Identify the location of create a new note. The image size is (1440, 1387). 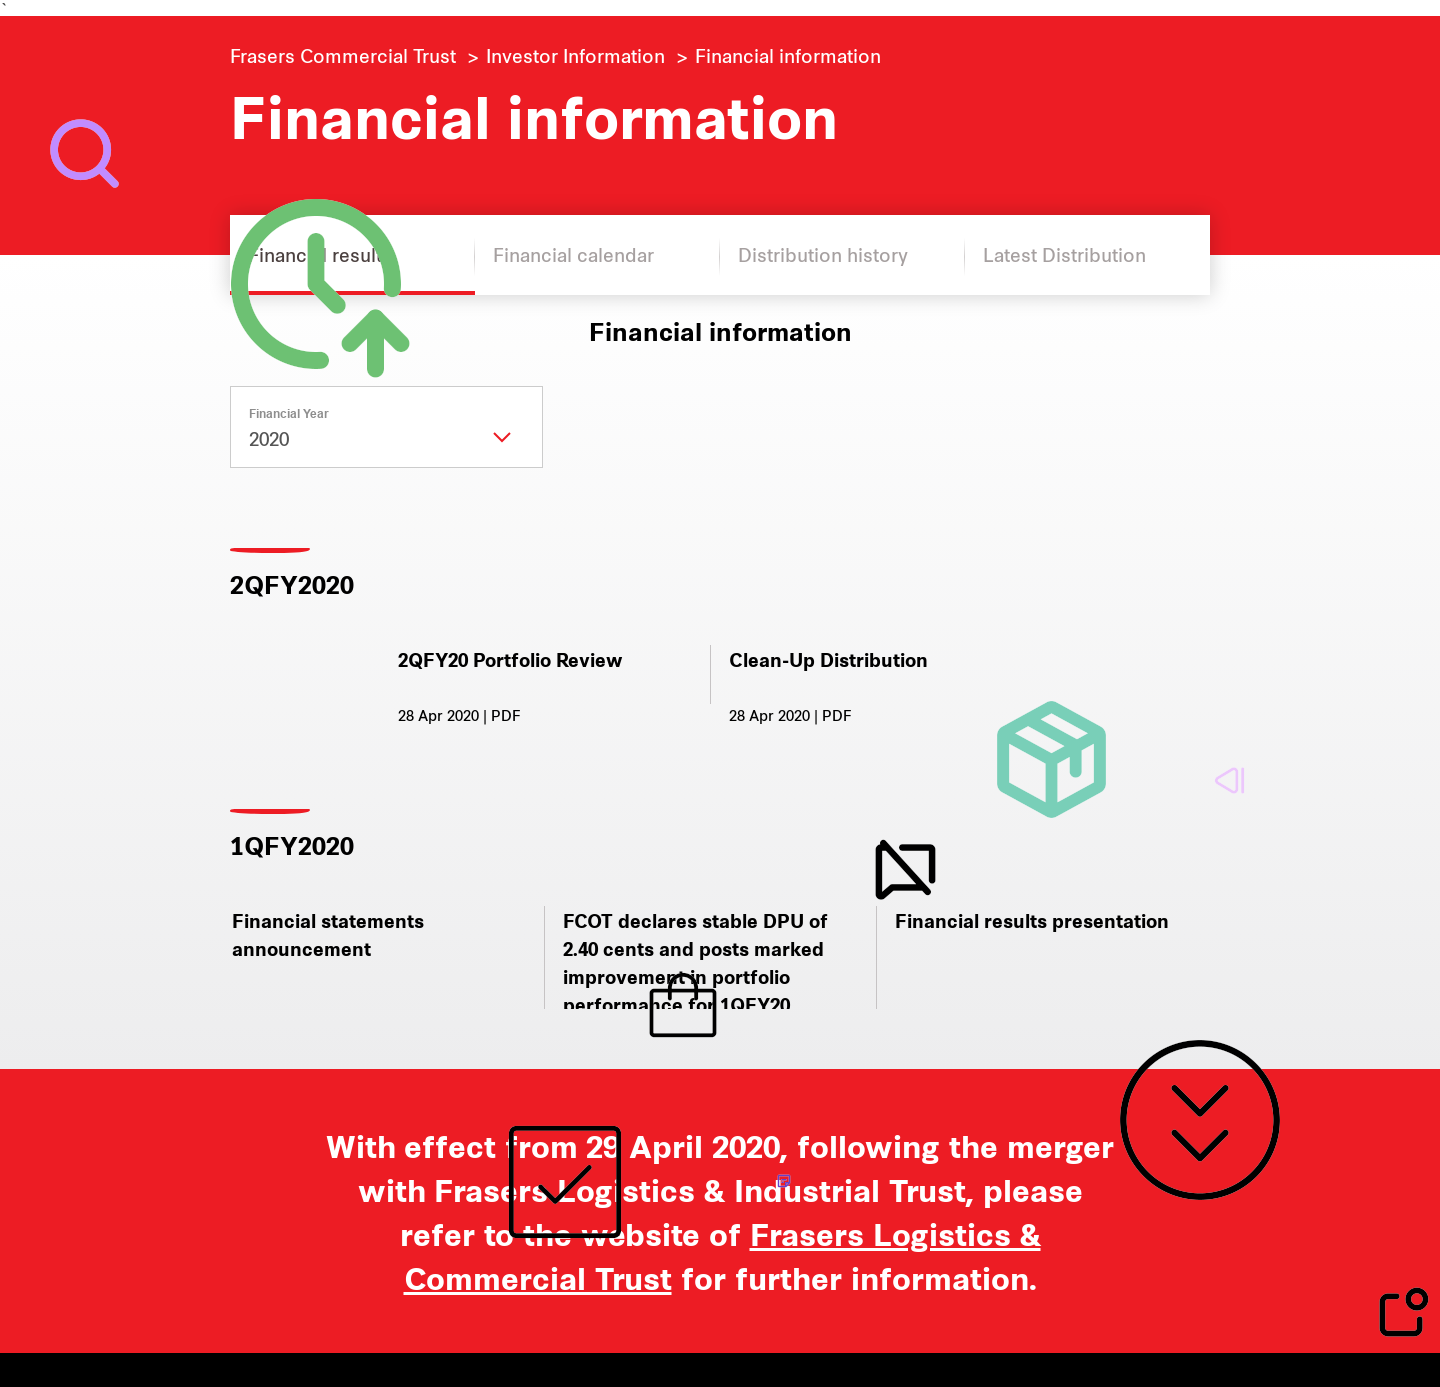
(784, 1181).